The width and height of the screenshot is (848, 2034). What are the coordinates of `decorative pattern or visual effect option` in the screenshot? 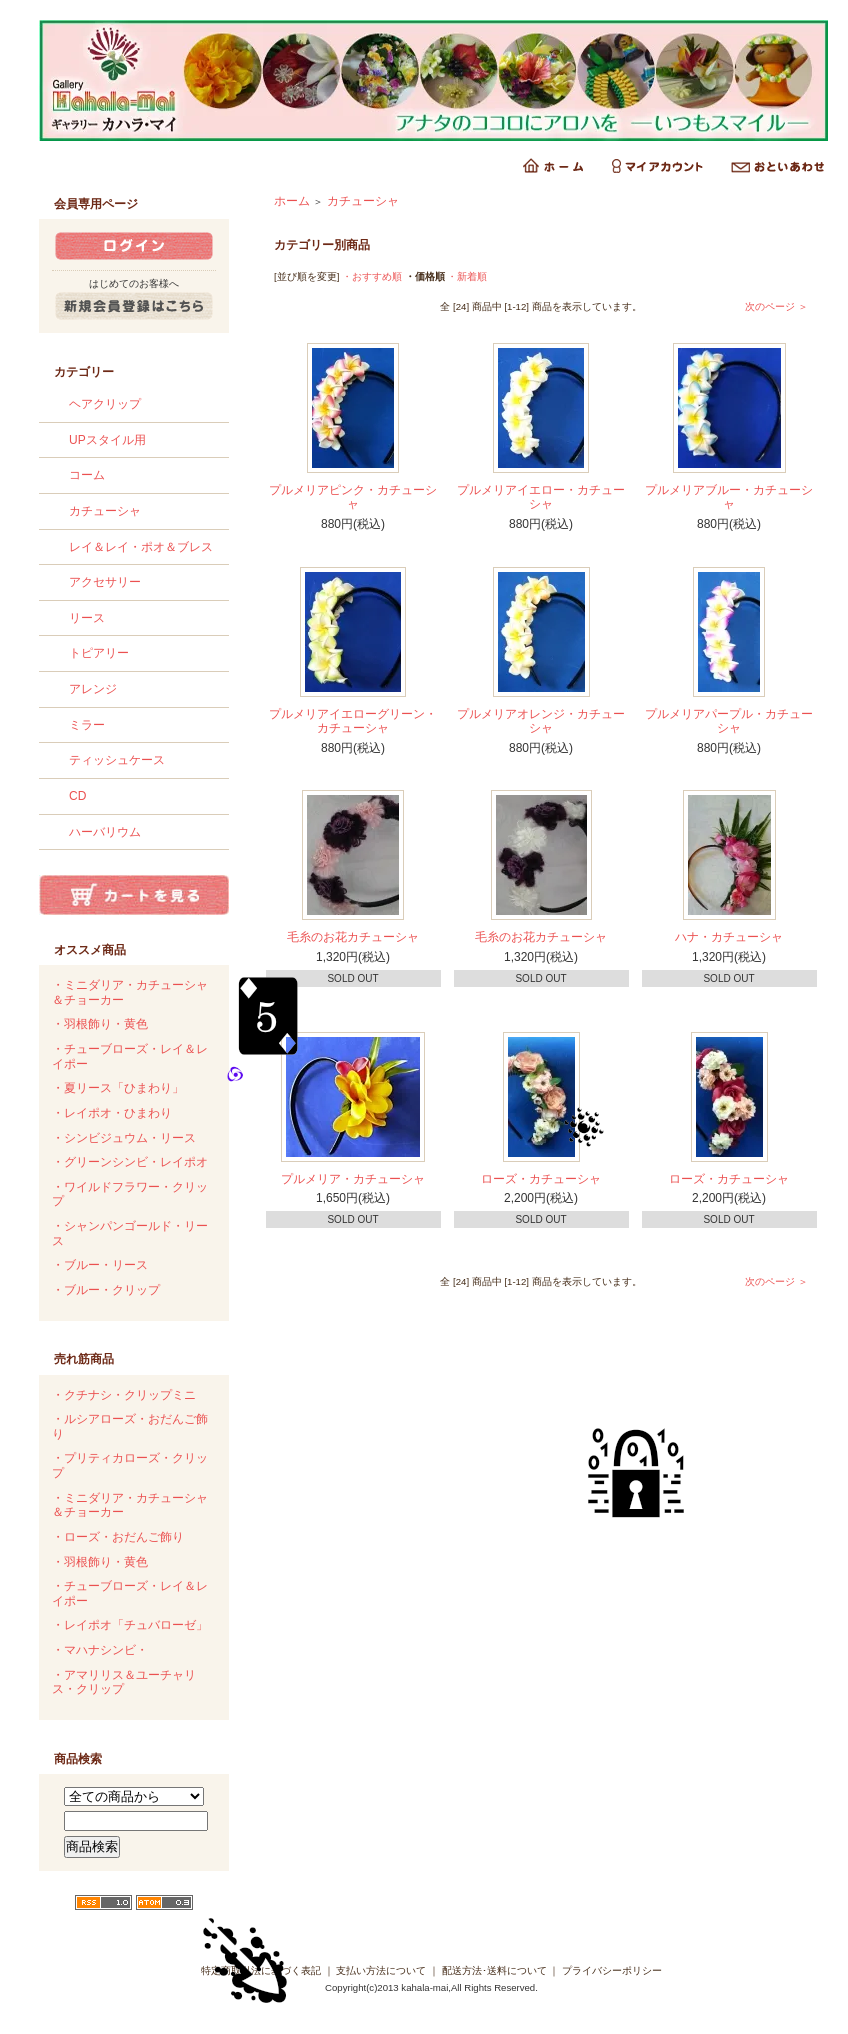 It's located at (584, 1127).